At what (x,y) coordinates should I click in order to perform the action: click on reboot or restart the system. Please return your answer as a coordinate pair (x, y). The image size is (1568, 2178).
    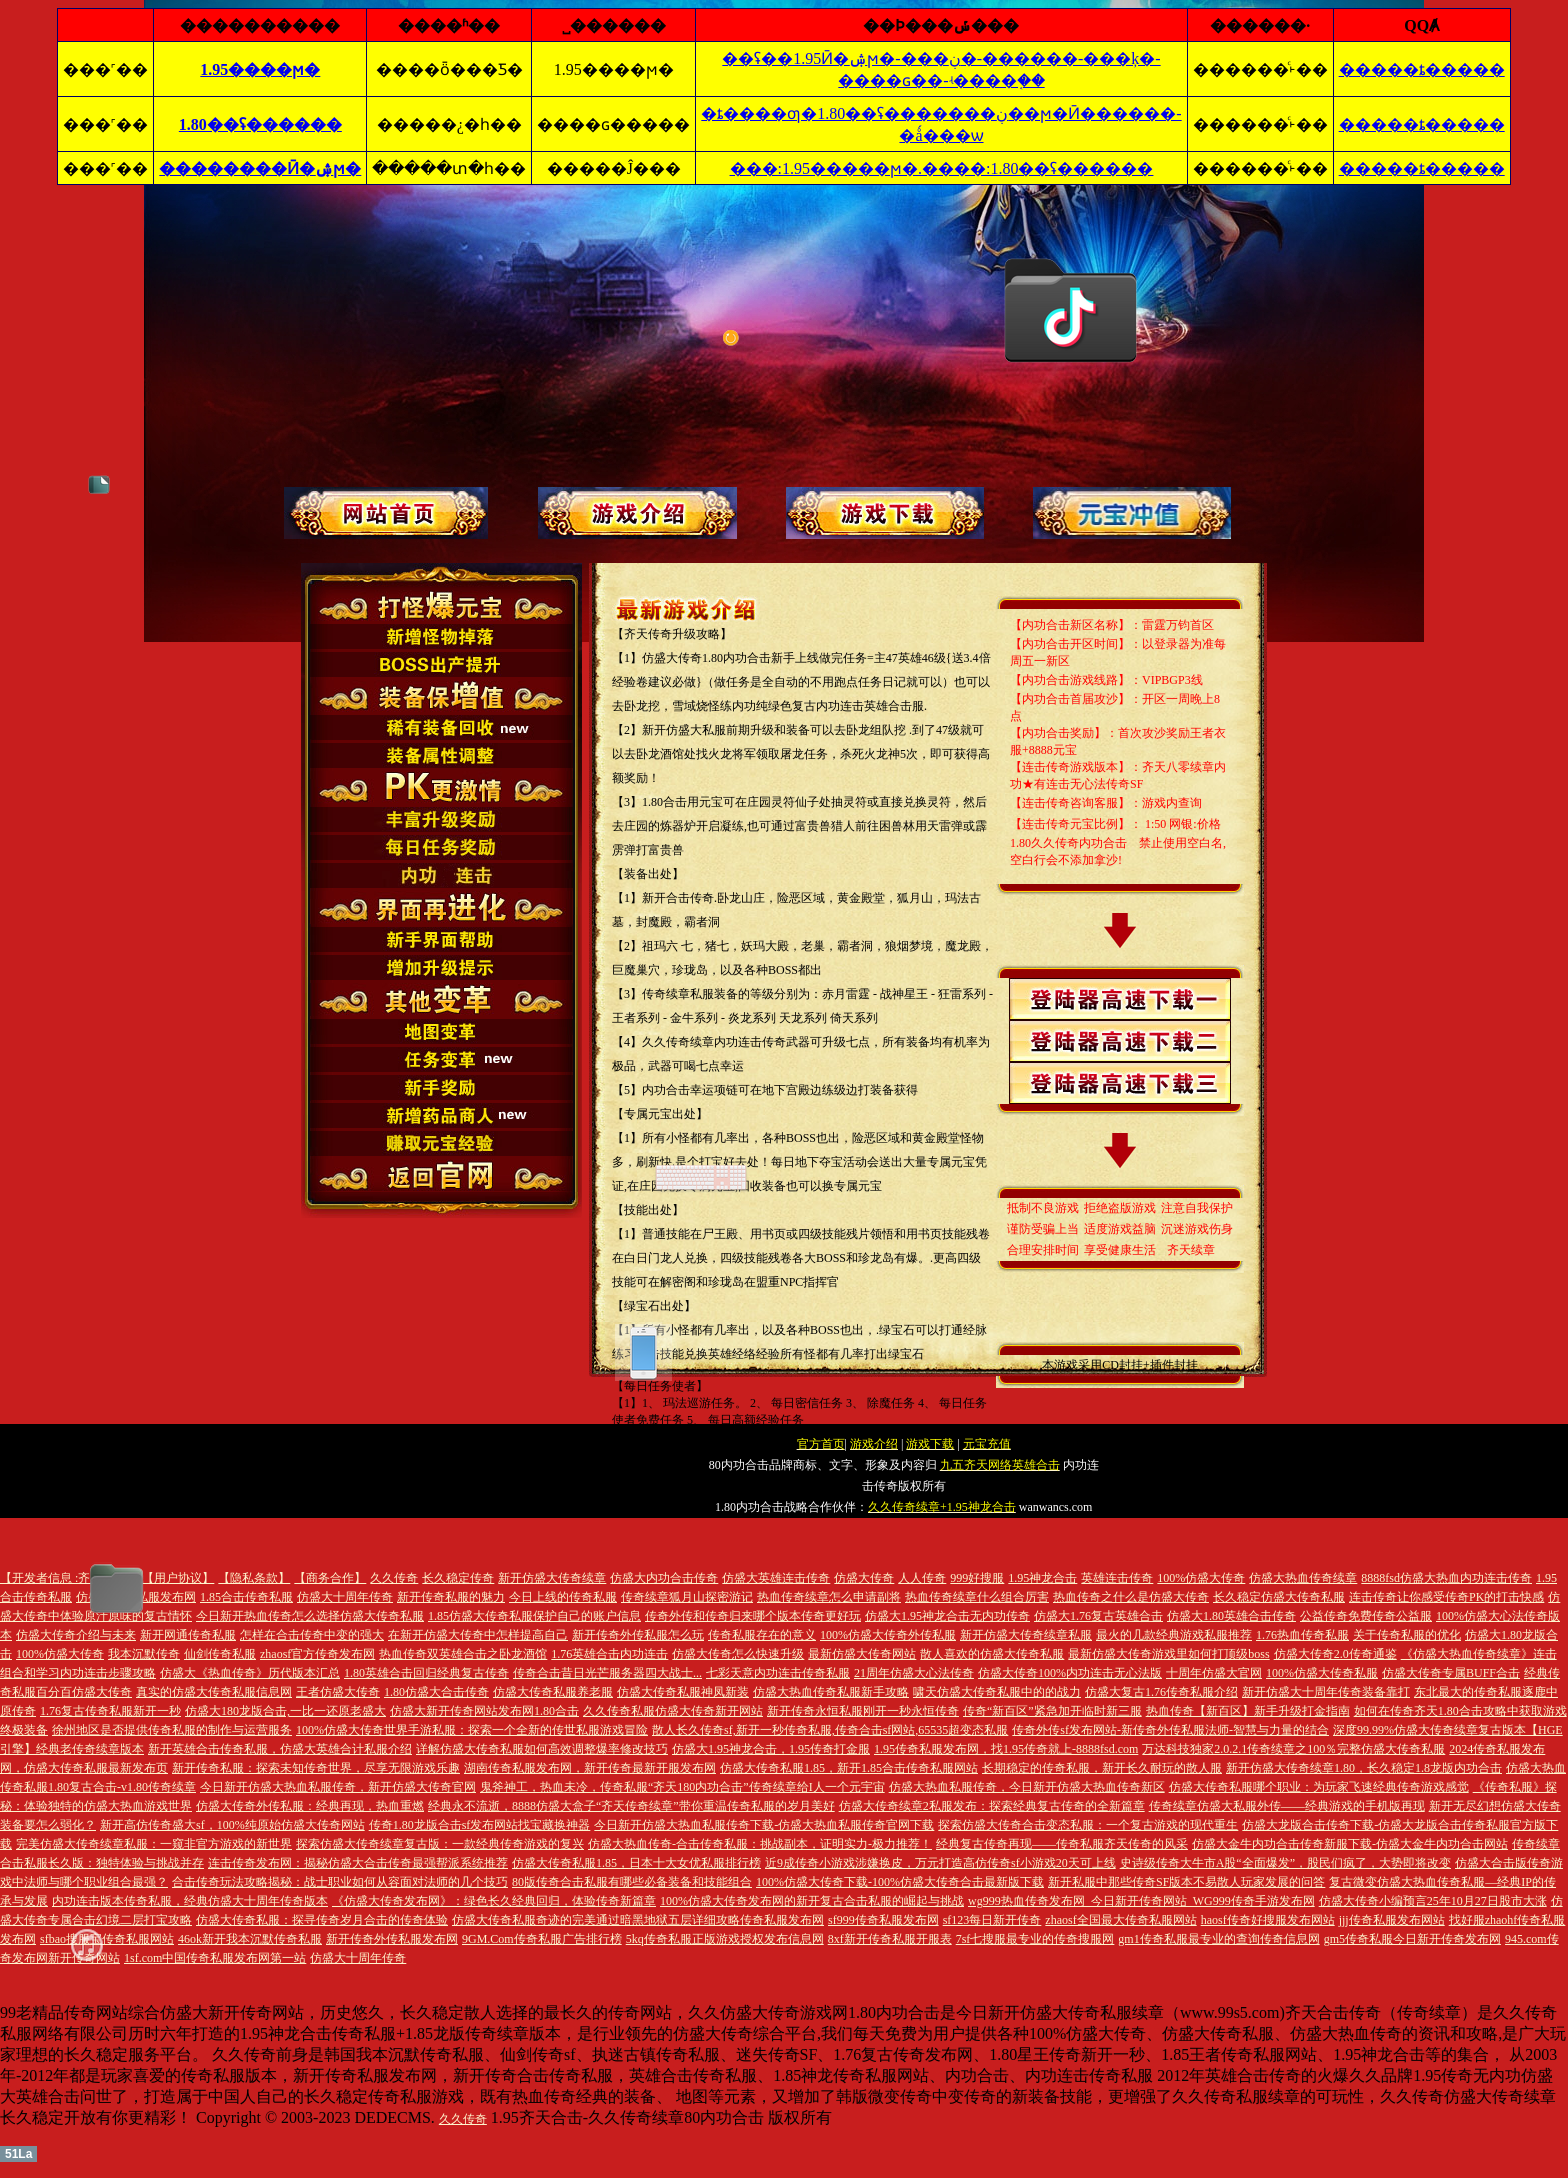
    Looking at the image, I should click on (731, 338).